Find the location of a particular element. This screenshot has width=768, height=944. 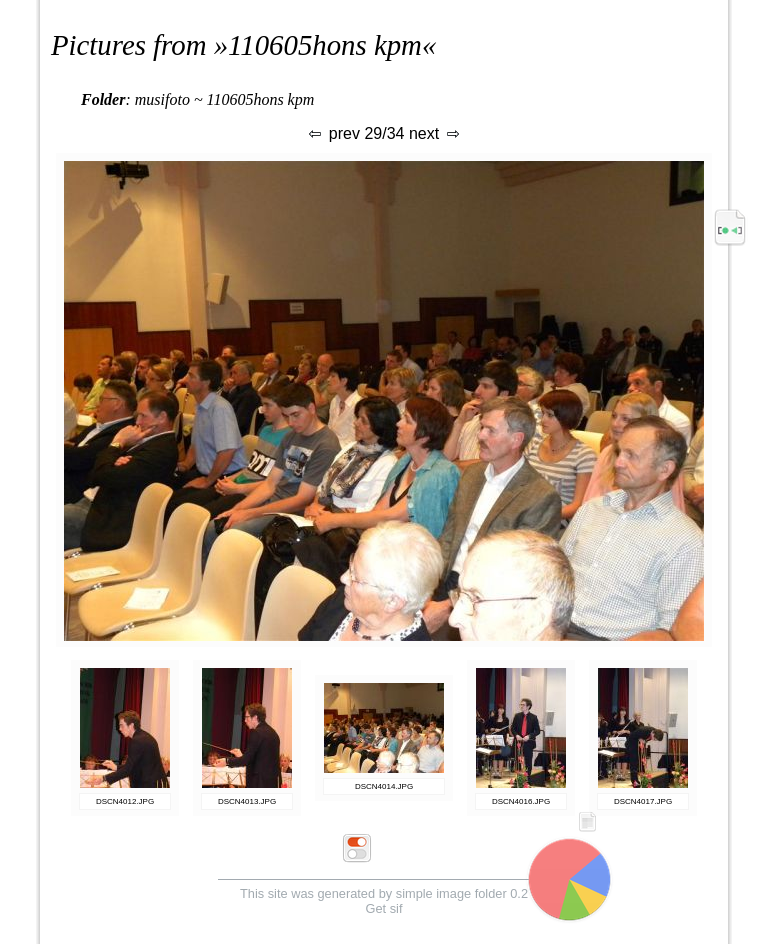

open a plain text file is located at coordinates (587, 821).